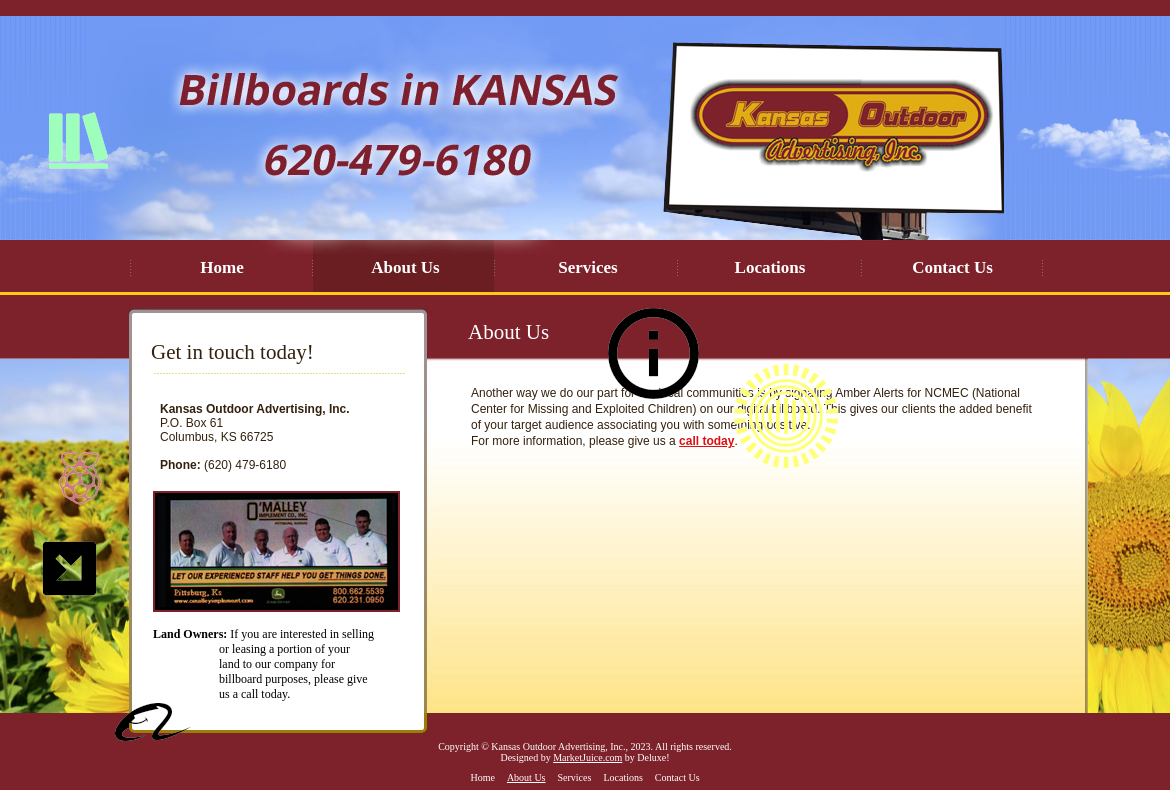 This screenshot has height=790, width=1170. I want to click on visit alibaba.com marketplace, so click(153, 722).